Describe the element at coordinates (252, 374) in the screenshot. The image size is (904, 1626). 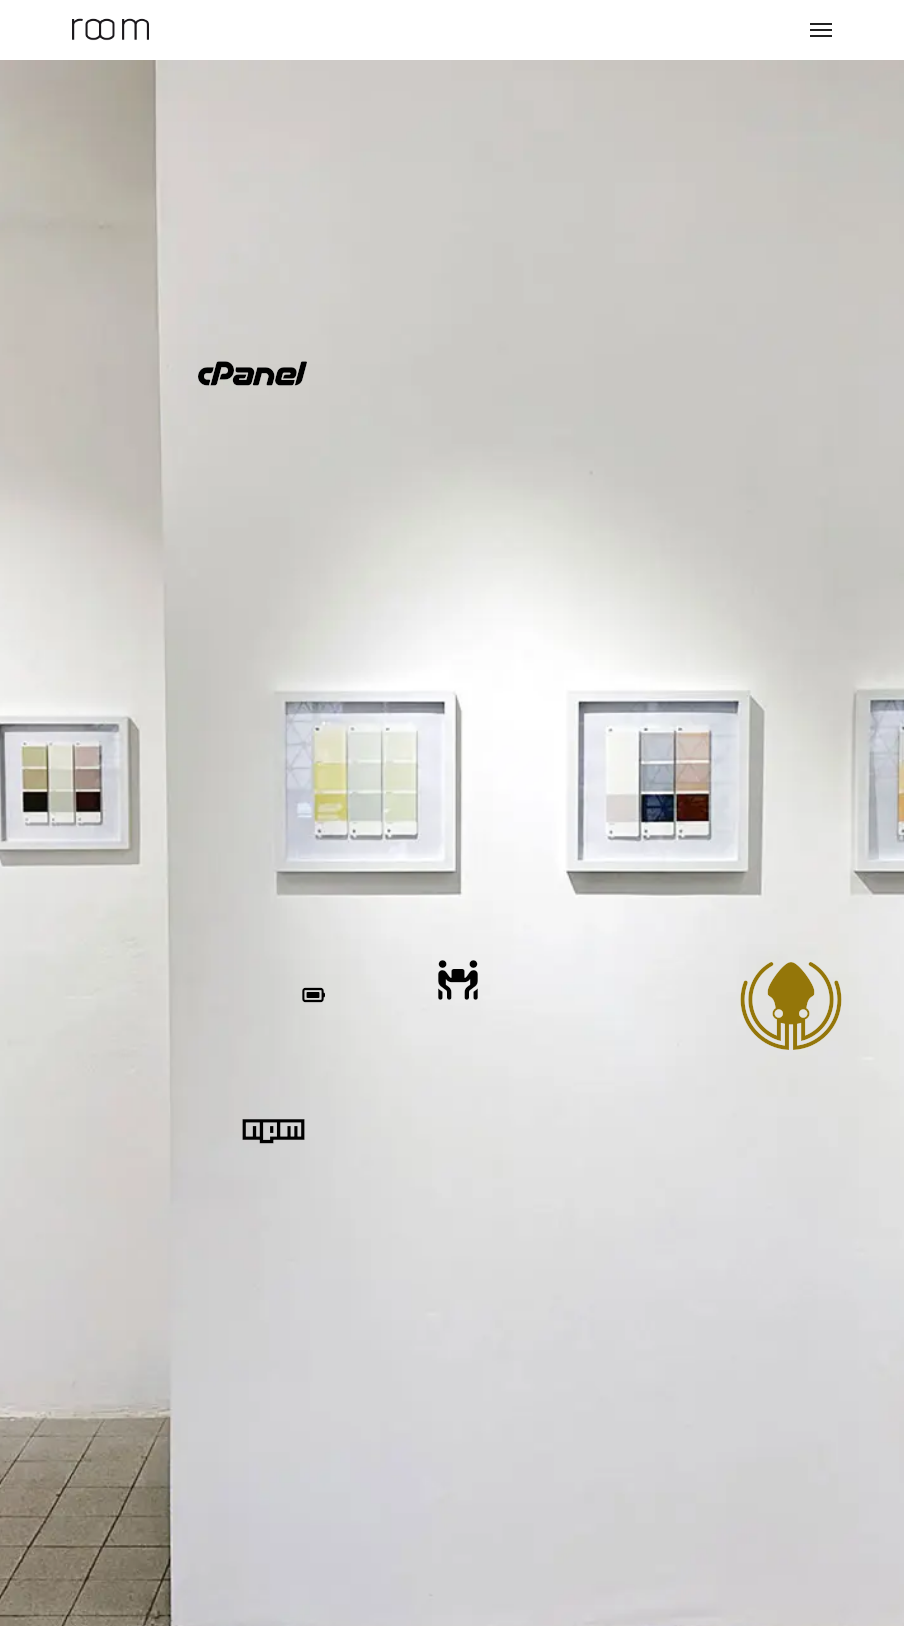
I see `access cPanel web hosting control panel` at that location.